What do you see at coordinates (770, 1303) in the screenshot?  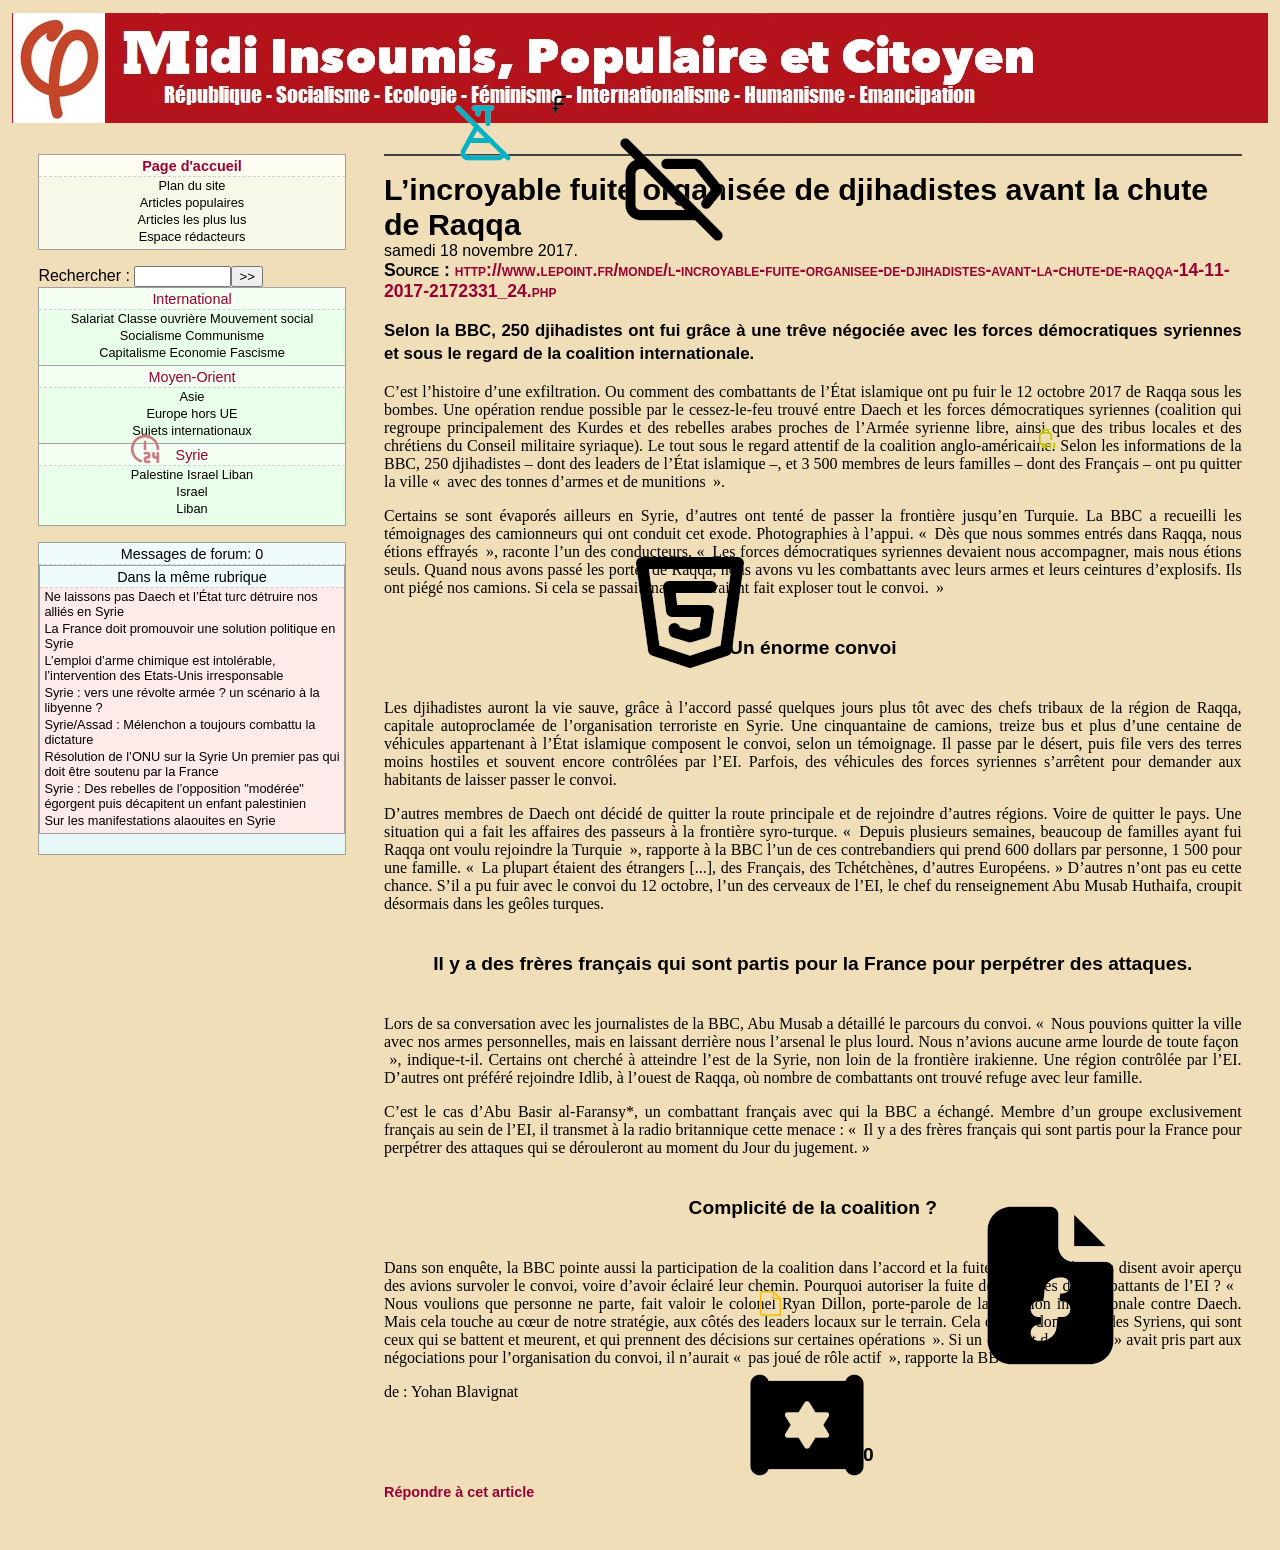 I see `view or open a file` at bounding box center [770, 1303].